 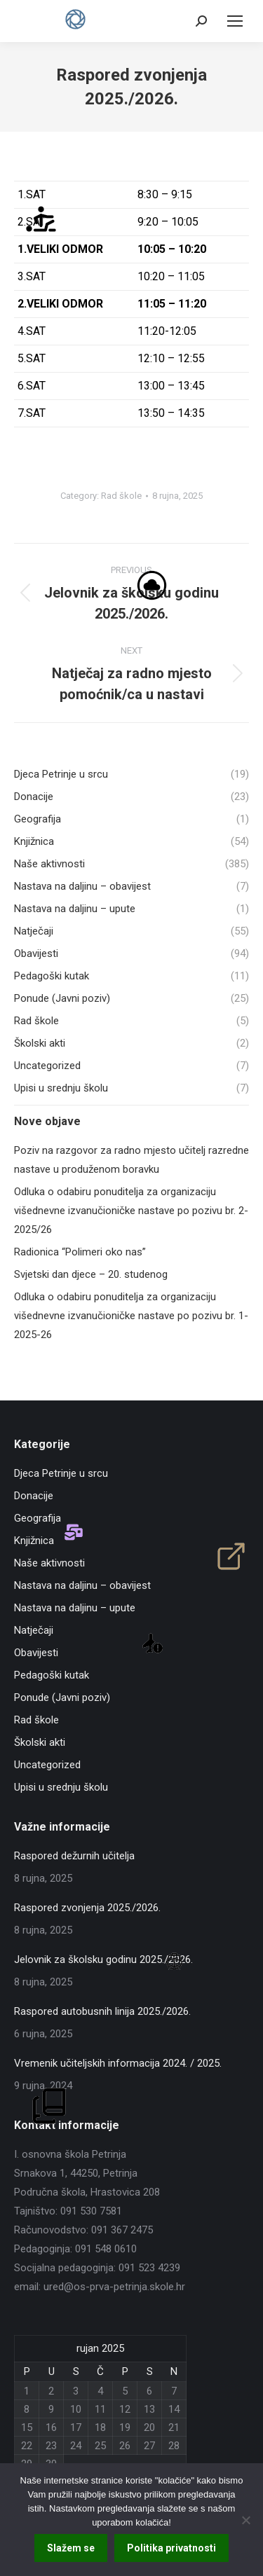 I want to click on duplicate or copy a book/document, so click(x=49, y=2106).